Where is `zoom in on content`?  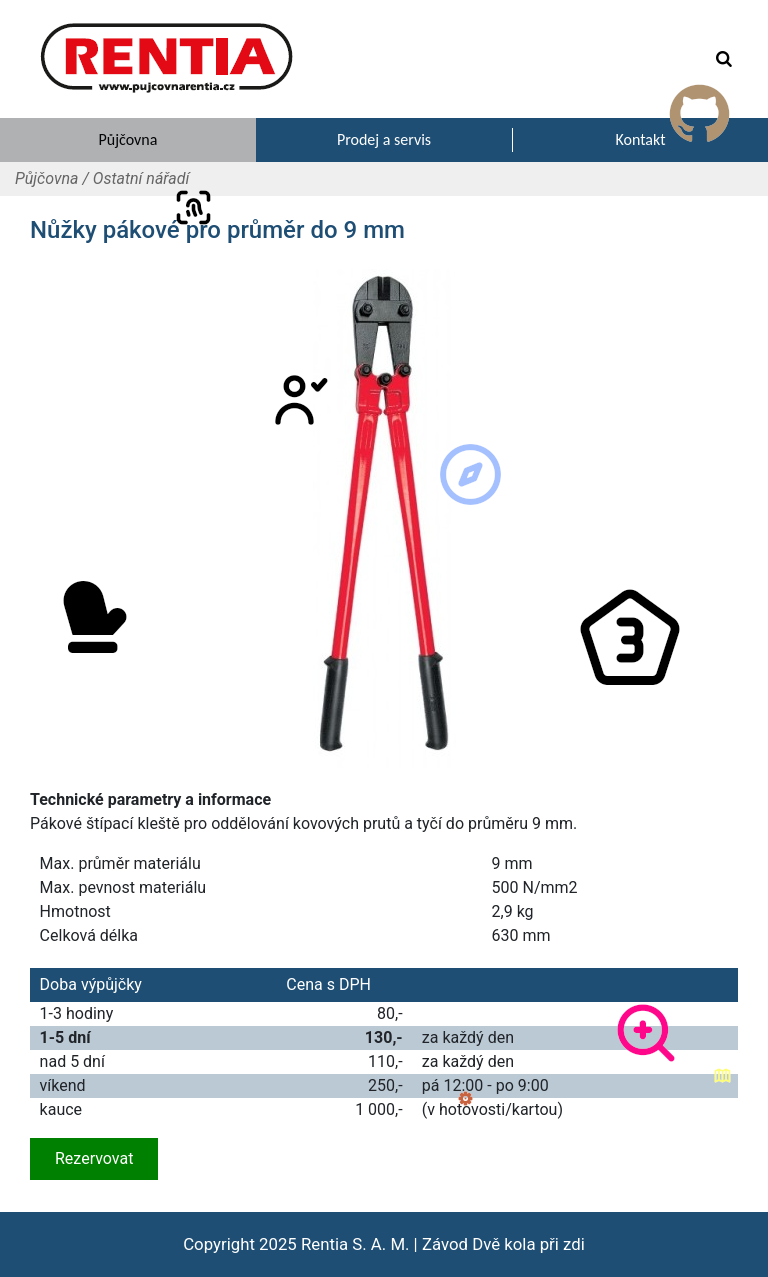
zoom in on content is located at coordinates (646, 1033).